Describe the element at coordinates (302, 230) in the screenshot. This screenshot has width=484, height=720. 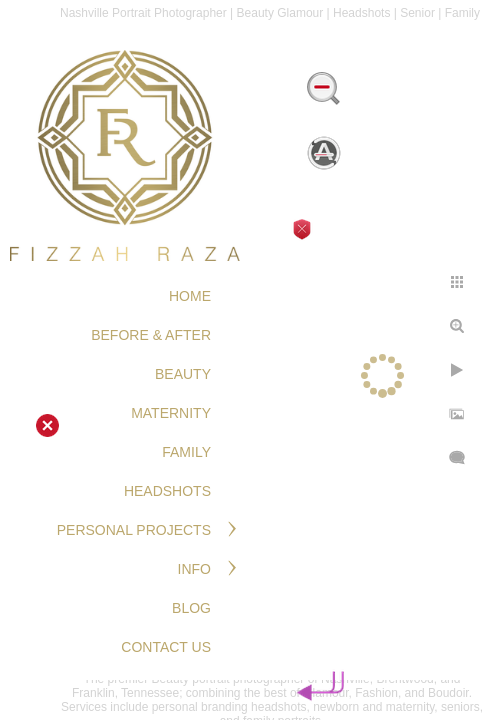
I see `indicates low or weak security status` at that location.